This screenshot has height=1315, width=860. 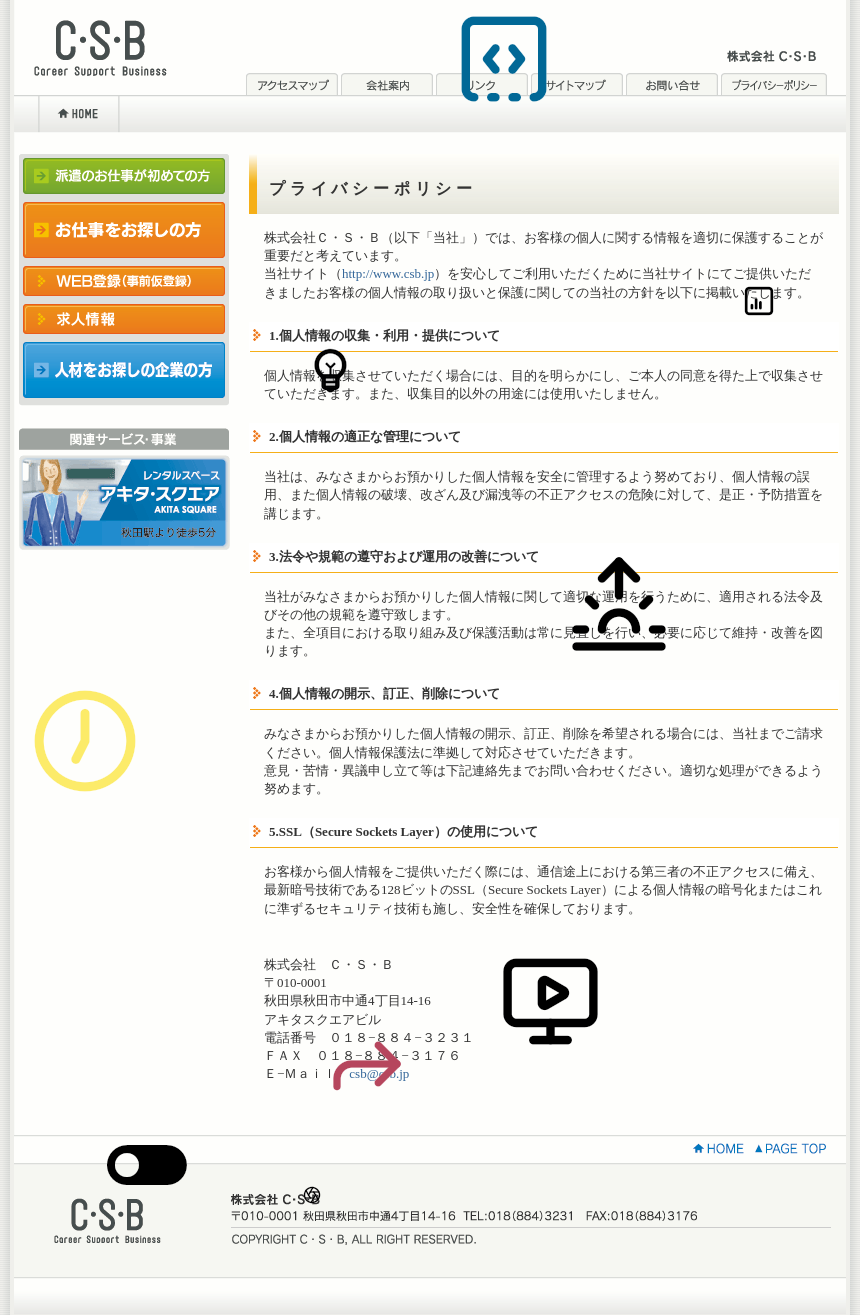 What do you see at coordinates (147, 1165) in the screenshot?
I see `toggle switch in off position` at bounding box center [147, 1165].